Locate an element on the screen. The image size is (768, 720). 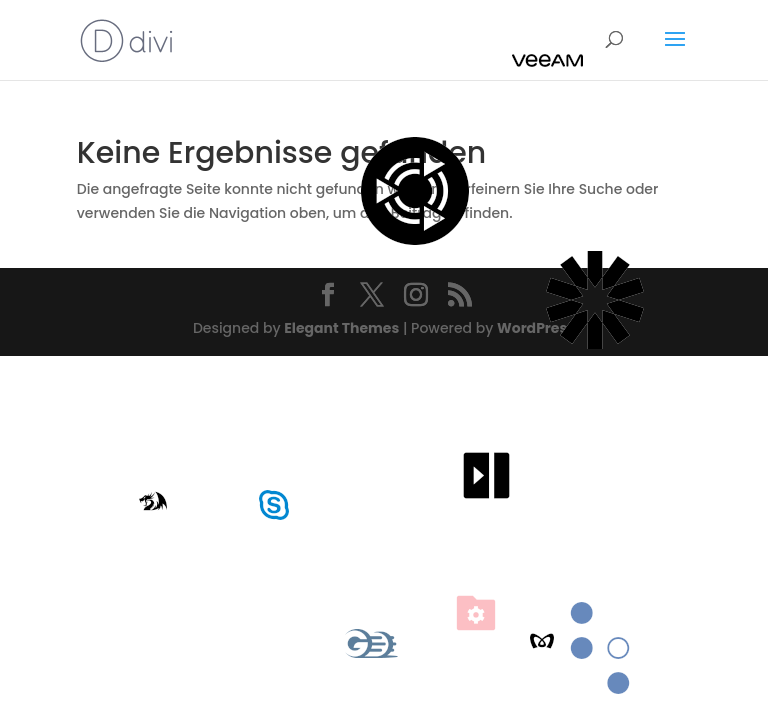
expand the sidebar panel is located at coordinates (486, 475).